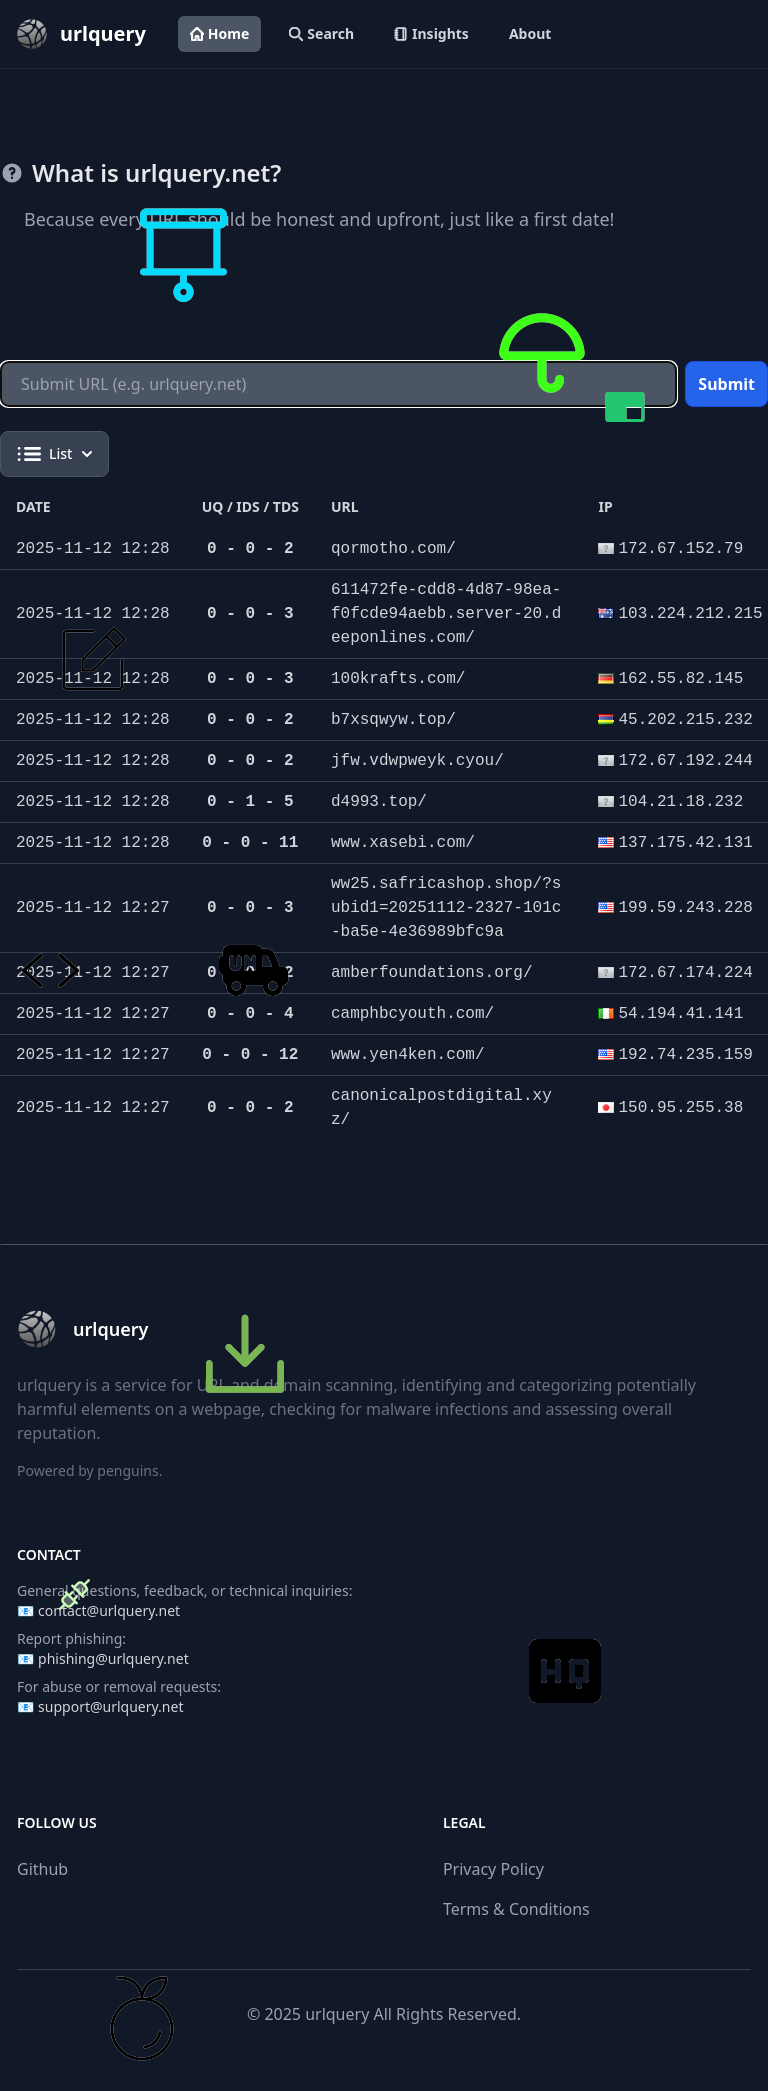 This screenshot has height=2091, width=768. I want to click on view or edit source code, so click(50, 970).